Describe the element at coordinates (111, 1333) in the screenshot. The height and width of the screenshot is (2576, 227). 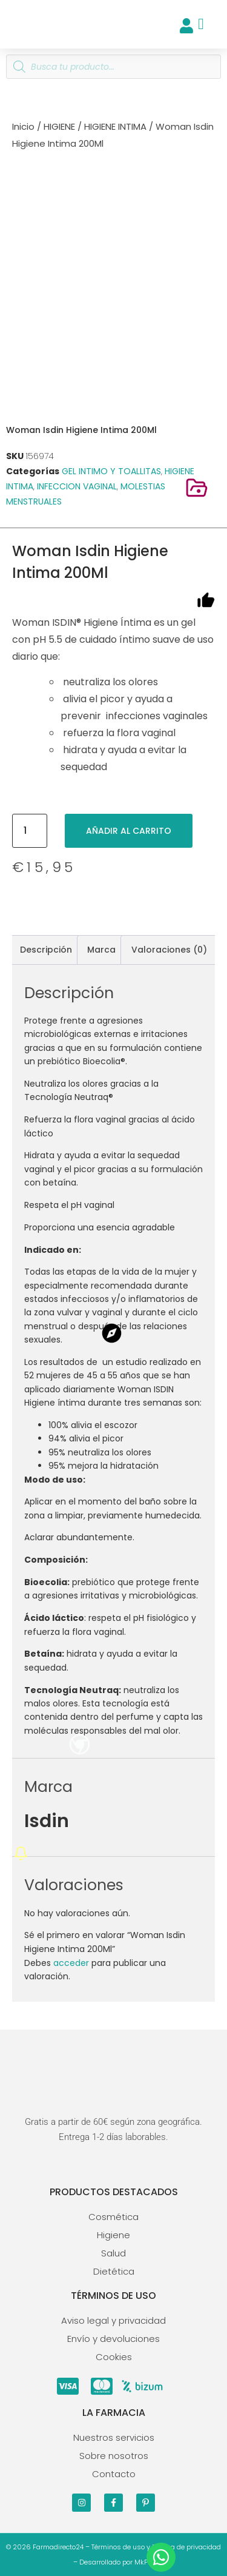
I see `access navigation or direction features` at that location.